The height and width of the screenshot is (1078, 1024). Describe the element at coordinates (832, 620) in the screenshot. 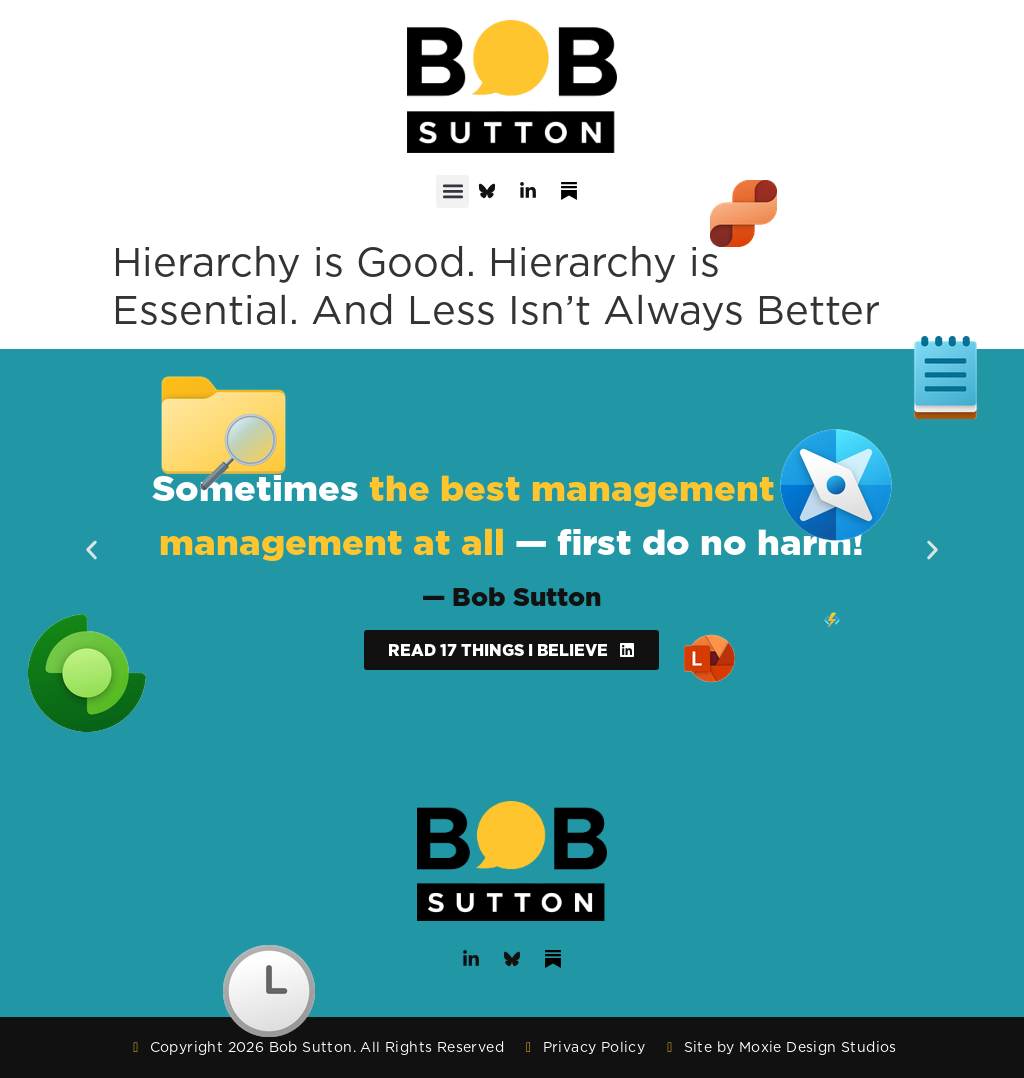

I see `open azure functions app` at that location.